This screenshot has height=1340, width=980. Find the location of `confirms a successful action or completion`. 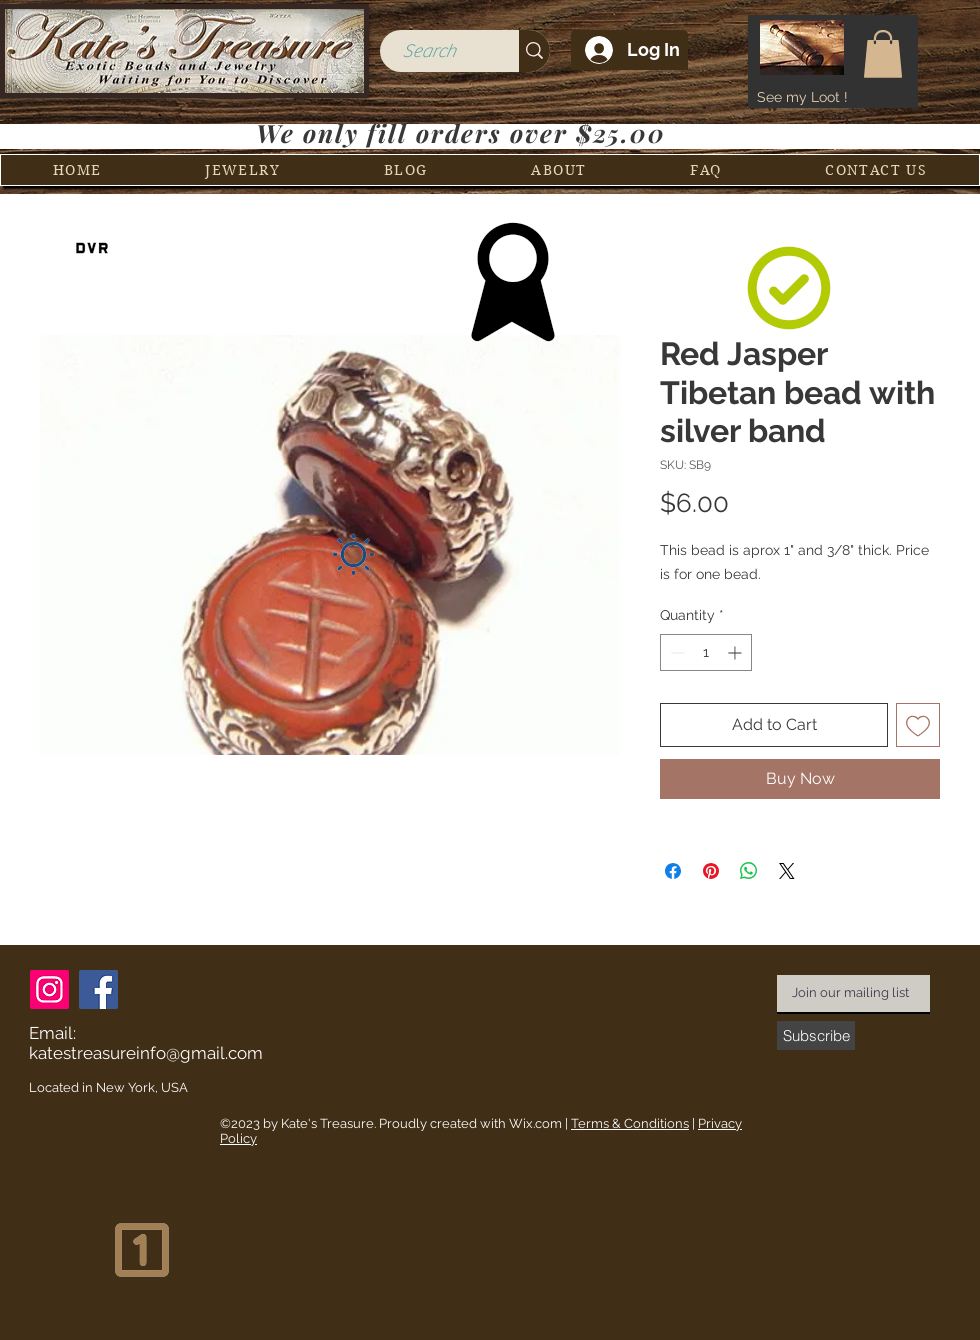

confirms a successful action or completion is located at coordinates (789, 288).